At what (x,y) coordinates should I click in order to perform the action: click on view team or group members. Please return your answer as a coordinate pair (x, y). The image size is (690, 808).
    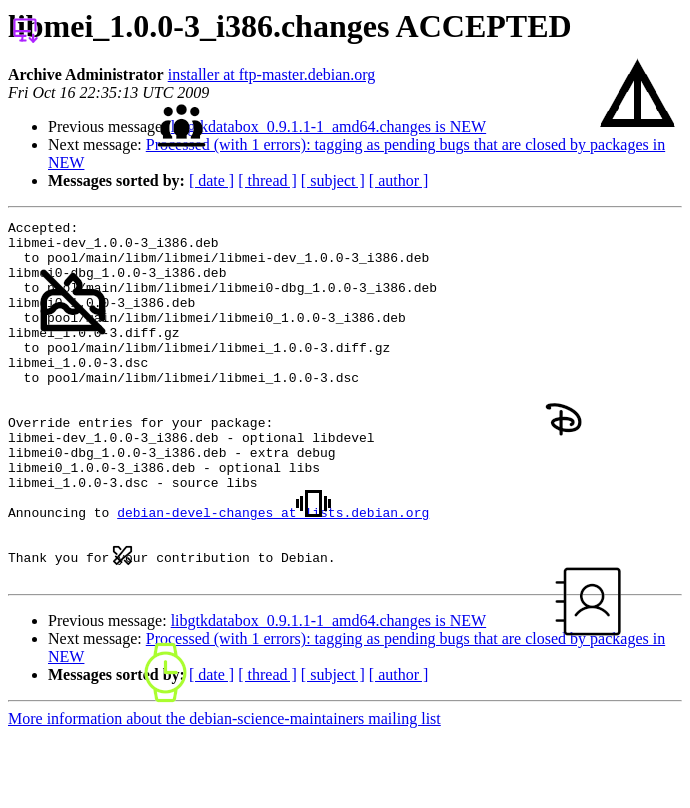
    Looking at the image, I should click on (181, 125).